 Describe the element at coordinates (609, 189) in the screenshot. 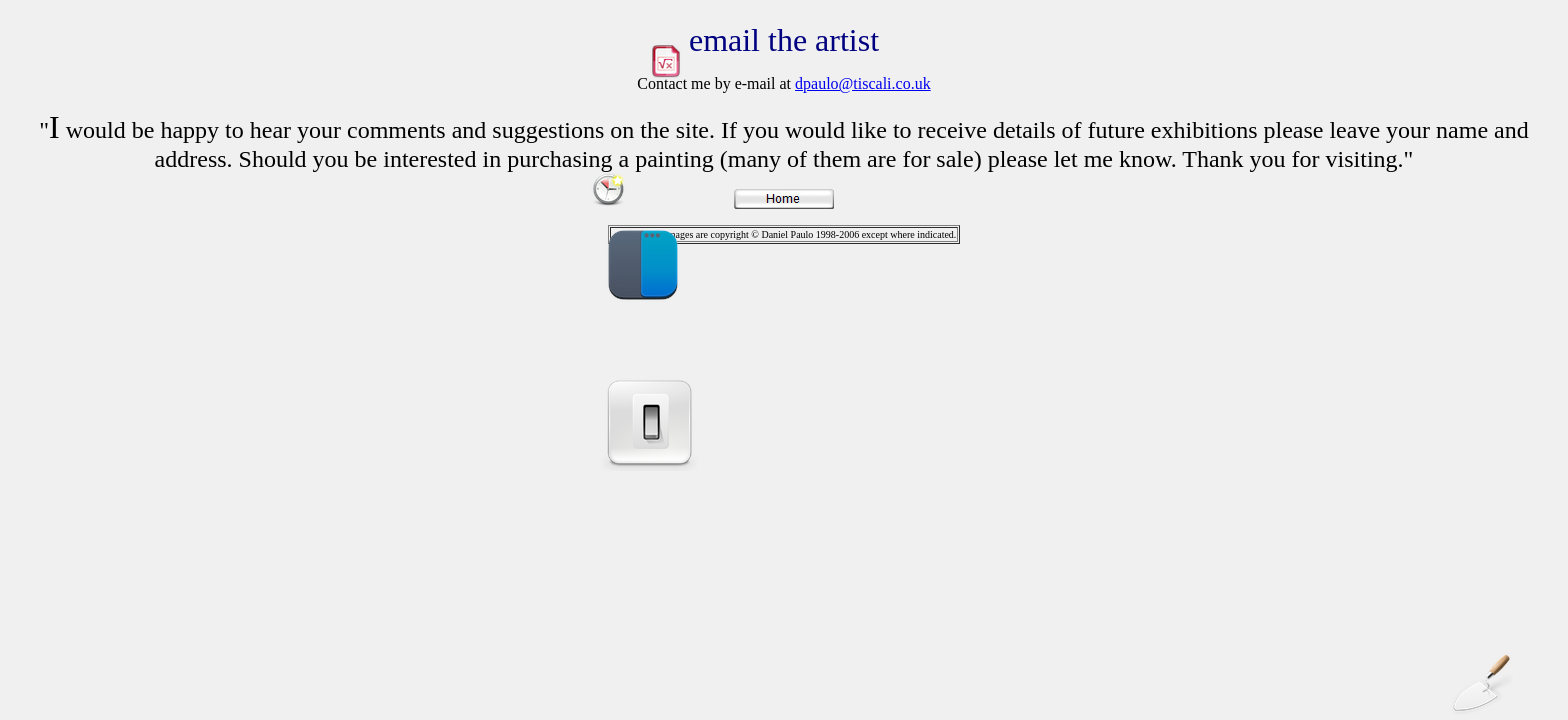

I see `create a new calendar appointment` at that location.